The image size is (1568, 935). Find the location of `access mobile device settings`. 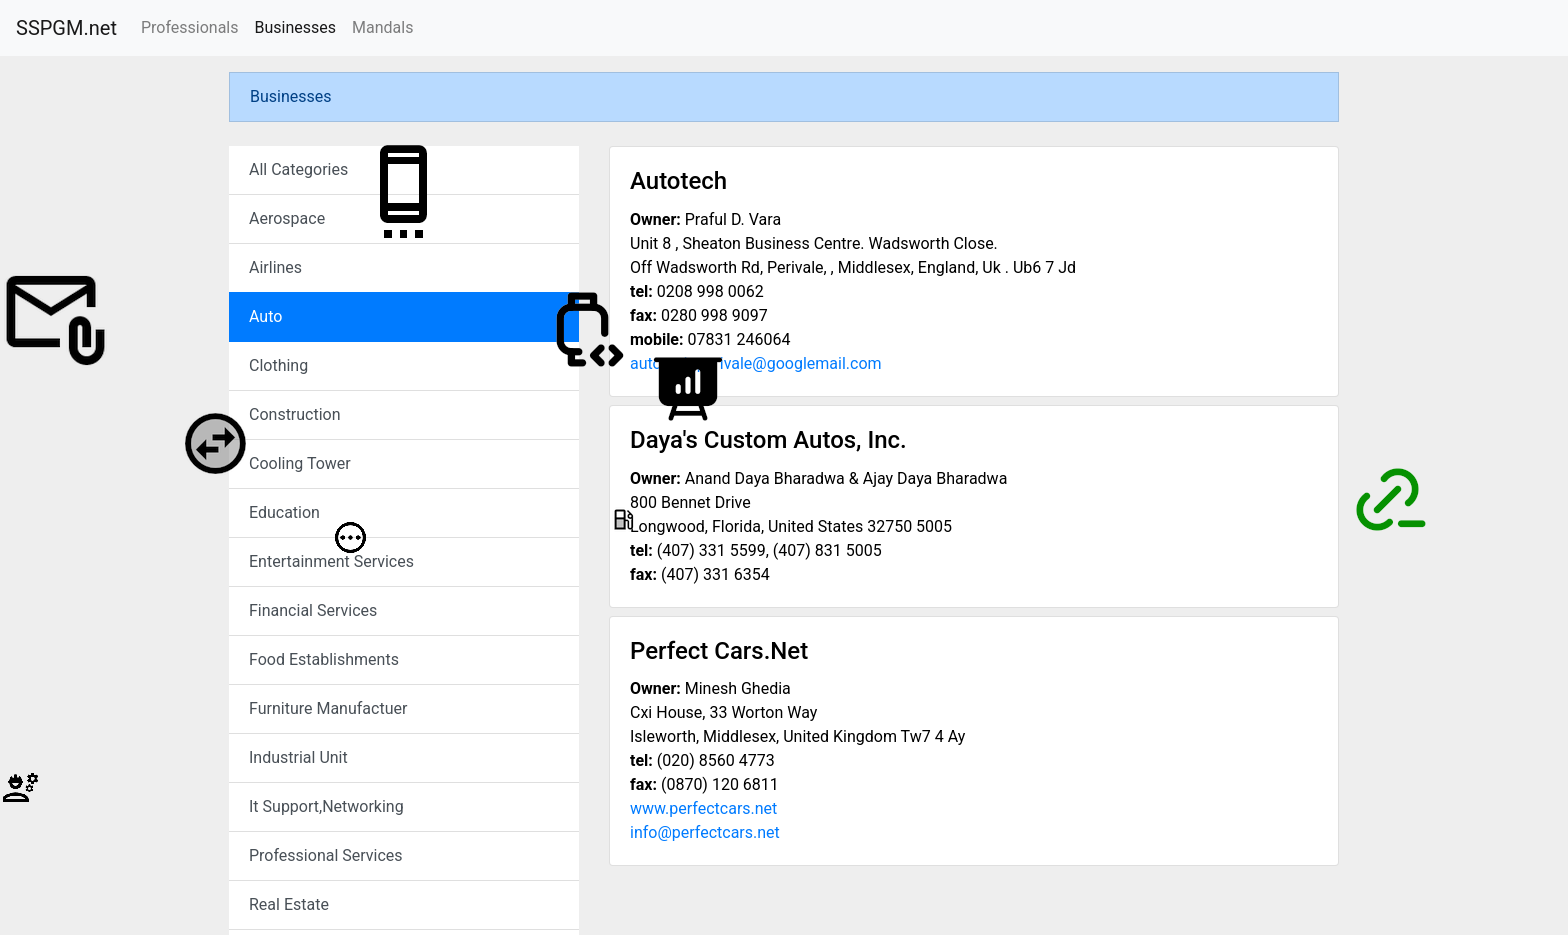

access mobile device settings is located at coordinates (403, 191).